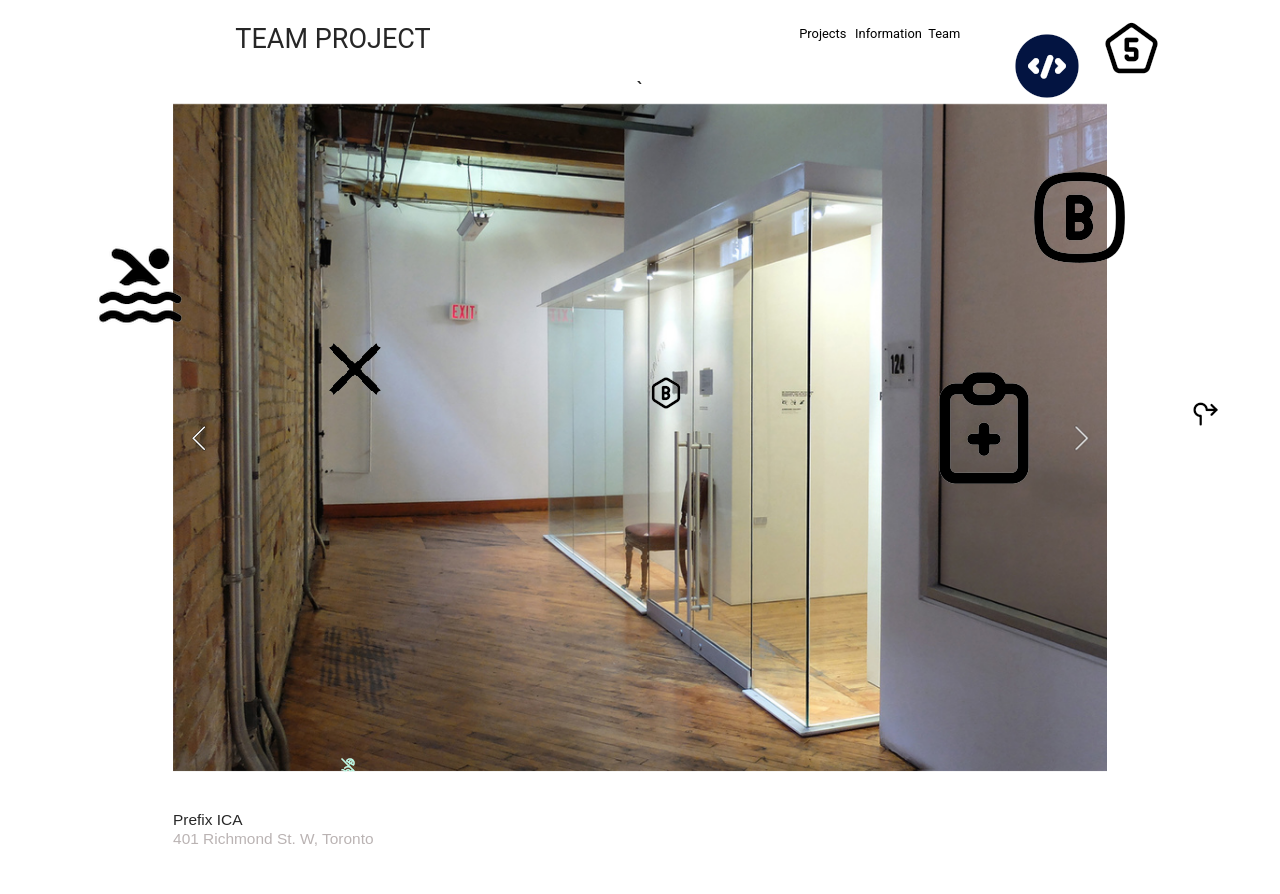 The width and height of the screenshot is (1280, 894). I want to click on access code editor or development tools, so click(1047, 66).